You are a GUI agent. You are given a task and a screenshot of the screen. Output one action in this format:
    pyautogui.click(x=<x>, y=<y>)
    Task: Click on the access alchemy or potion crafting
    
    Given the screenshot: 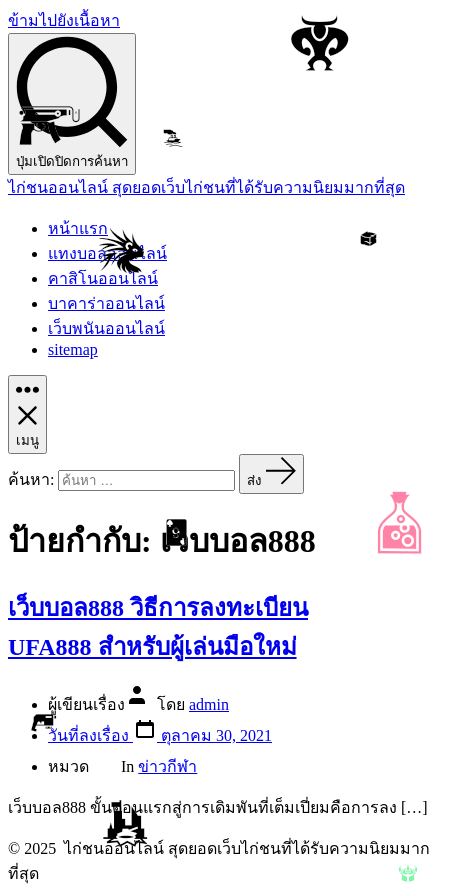 What is the action you would take?
    pyautogui.click(x=401, y=522)
    